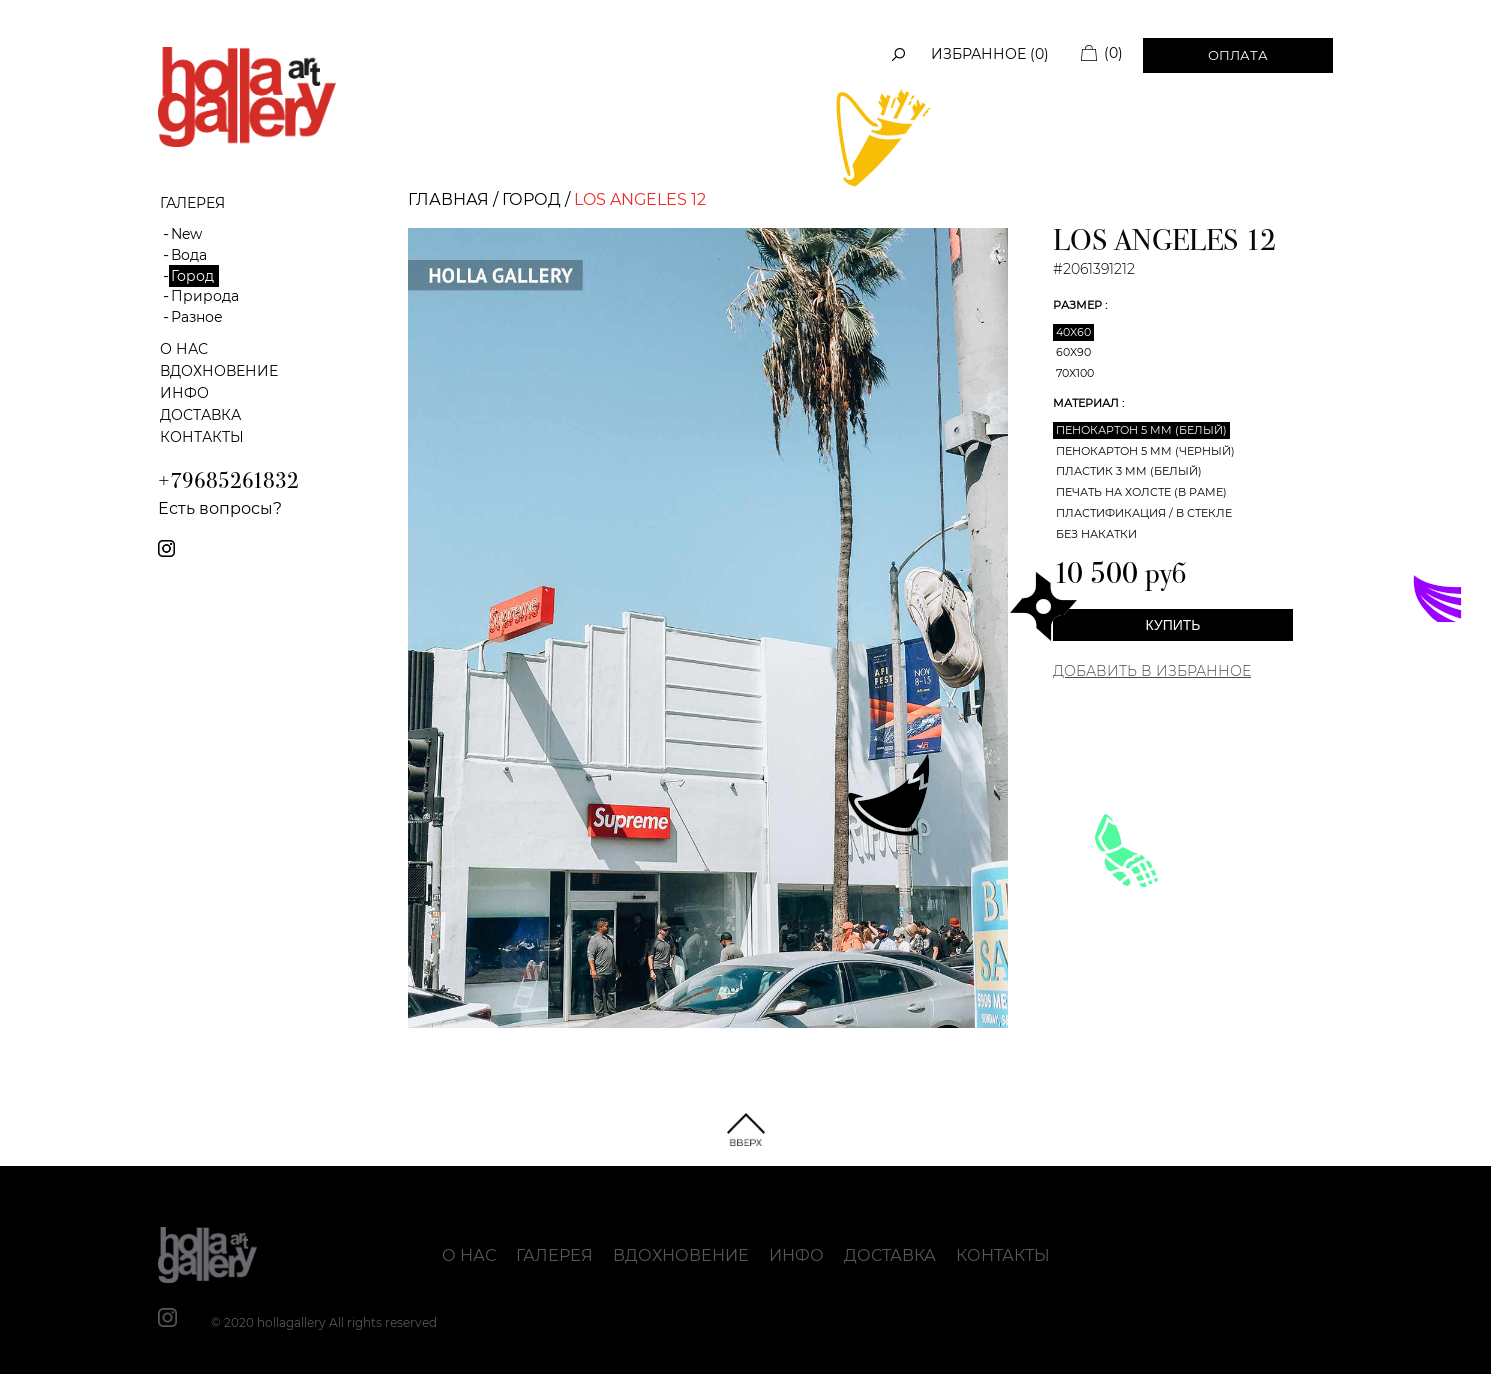  I want to click on sound an alert or announcement, so click(890, 792).